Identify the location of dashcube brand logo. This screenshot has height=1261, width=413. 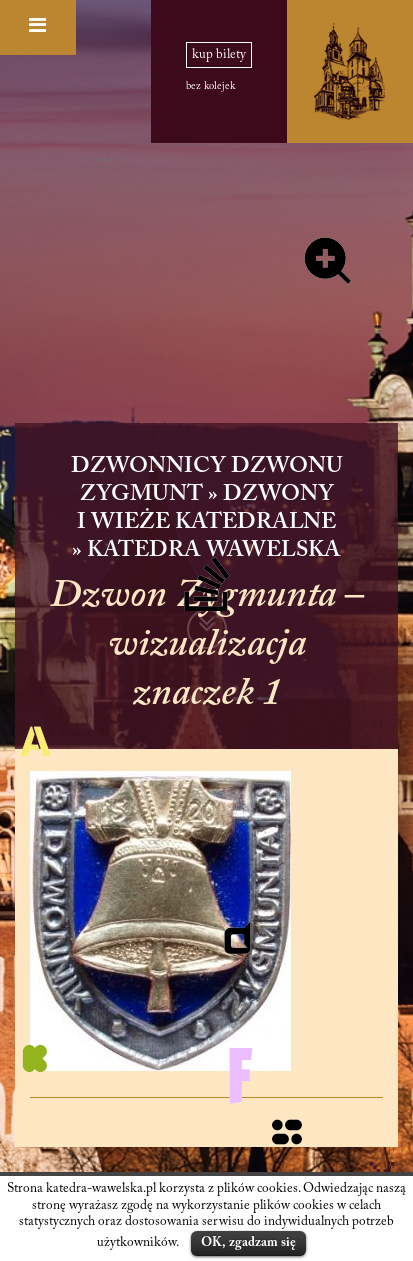
(237, 937).